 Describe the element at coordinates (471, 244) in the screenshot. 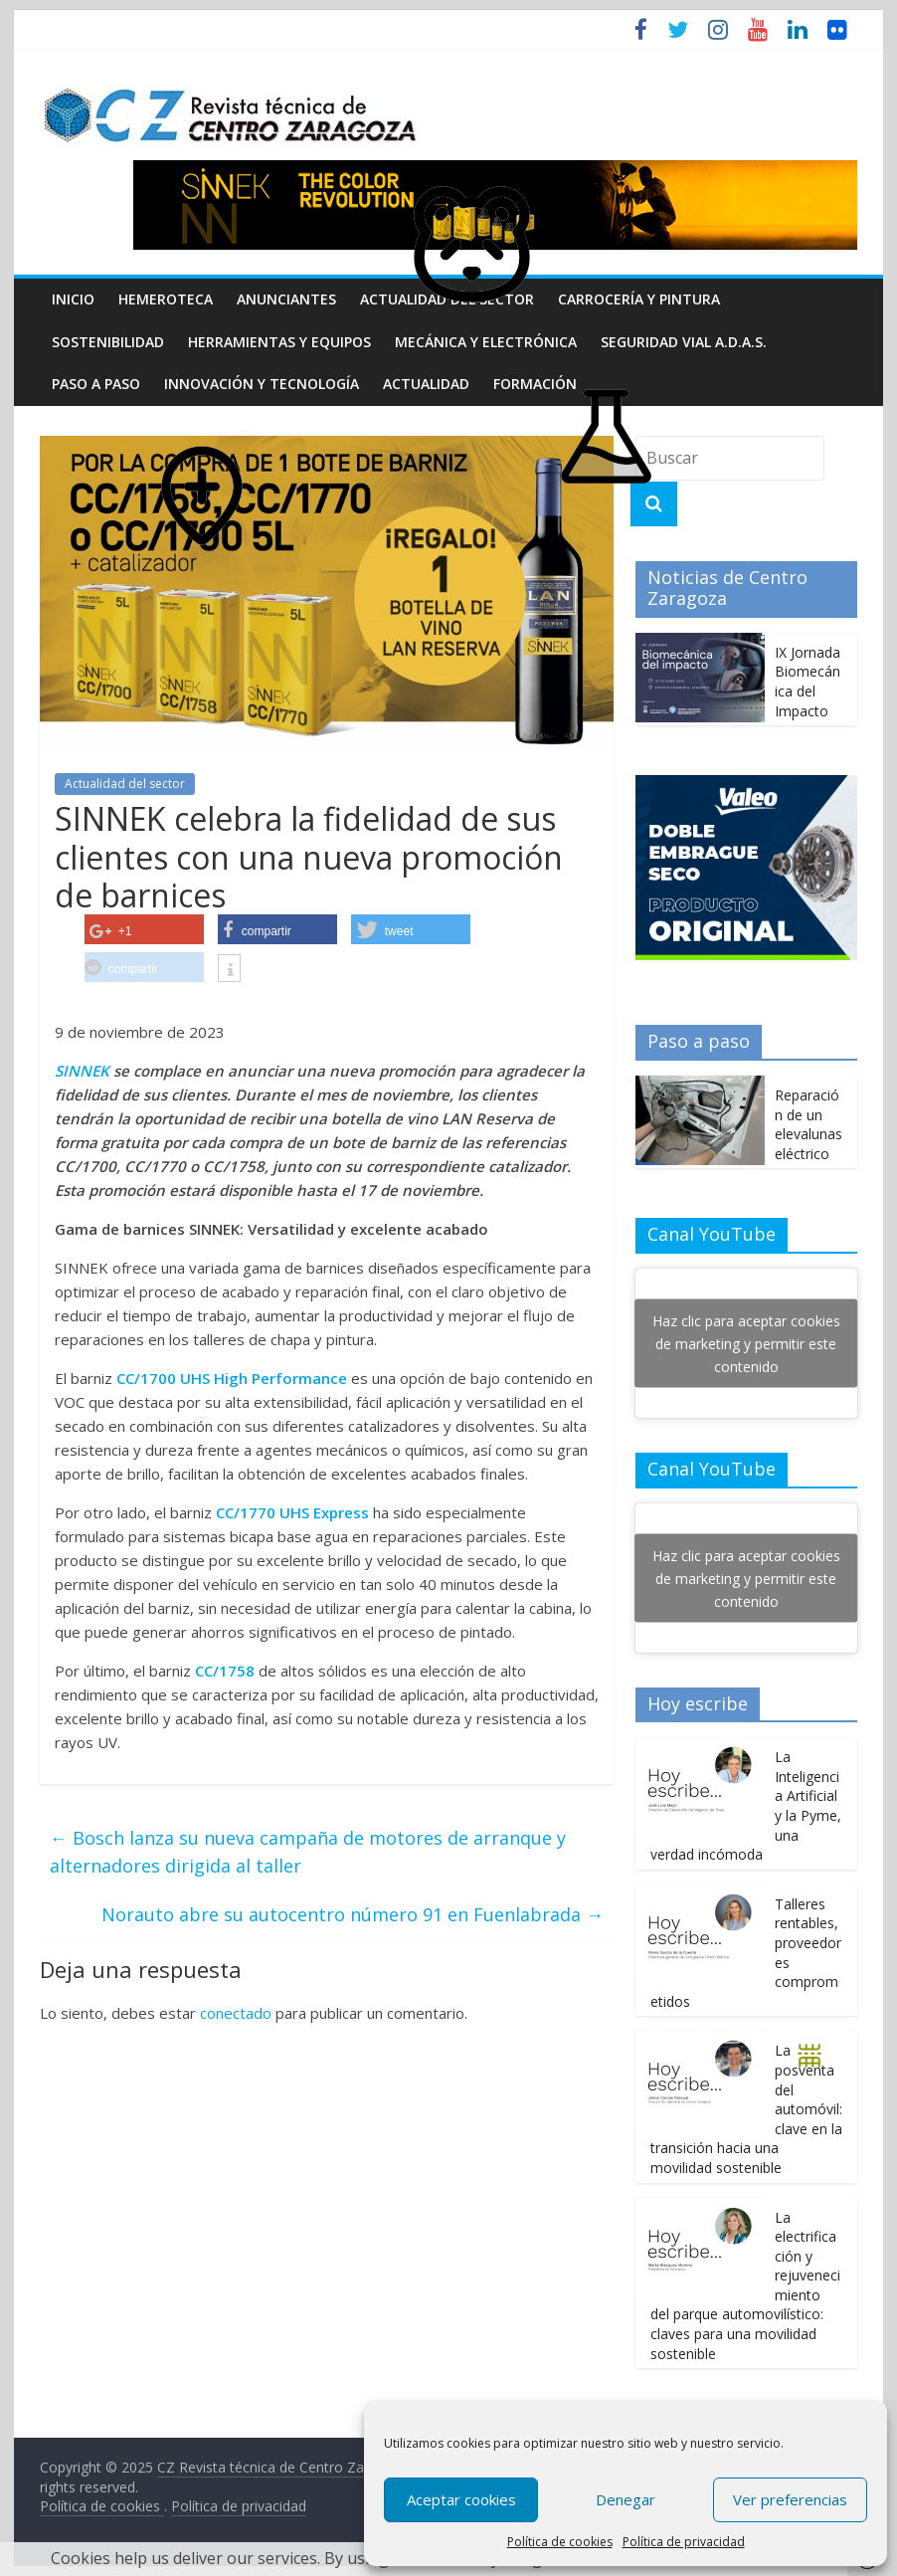

I see `access panda or animal-themed content` at that location.